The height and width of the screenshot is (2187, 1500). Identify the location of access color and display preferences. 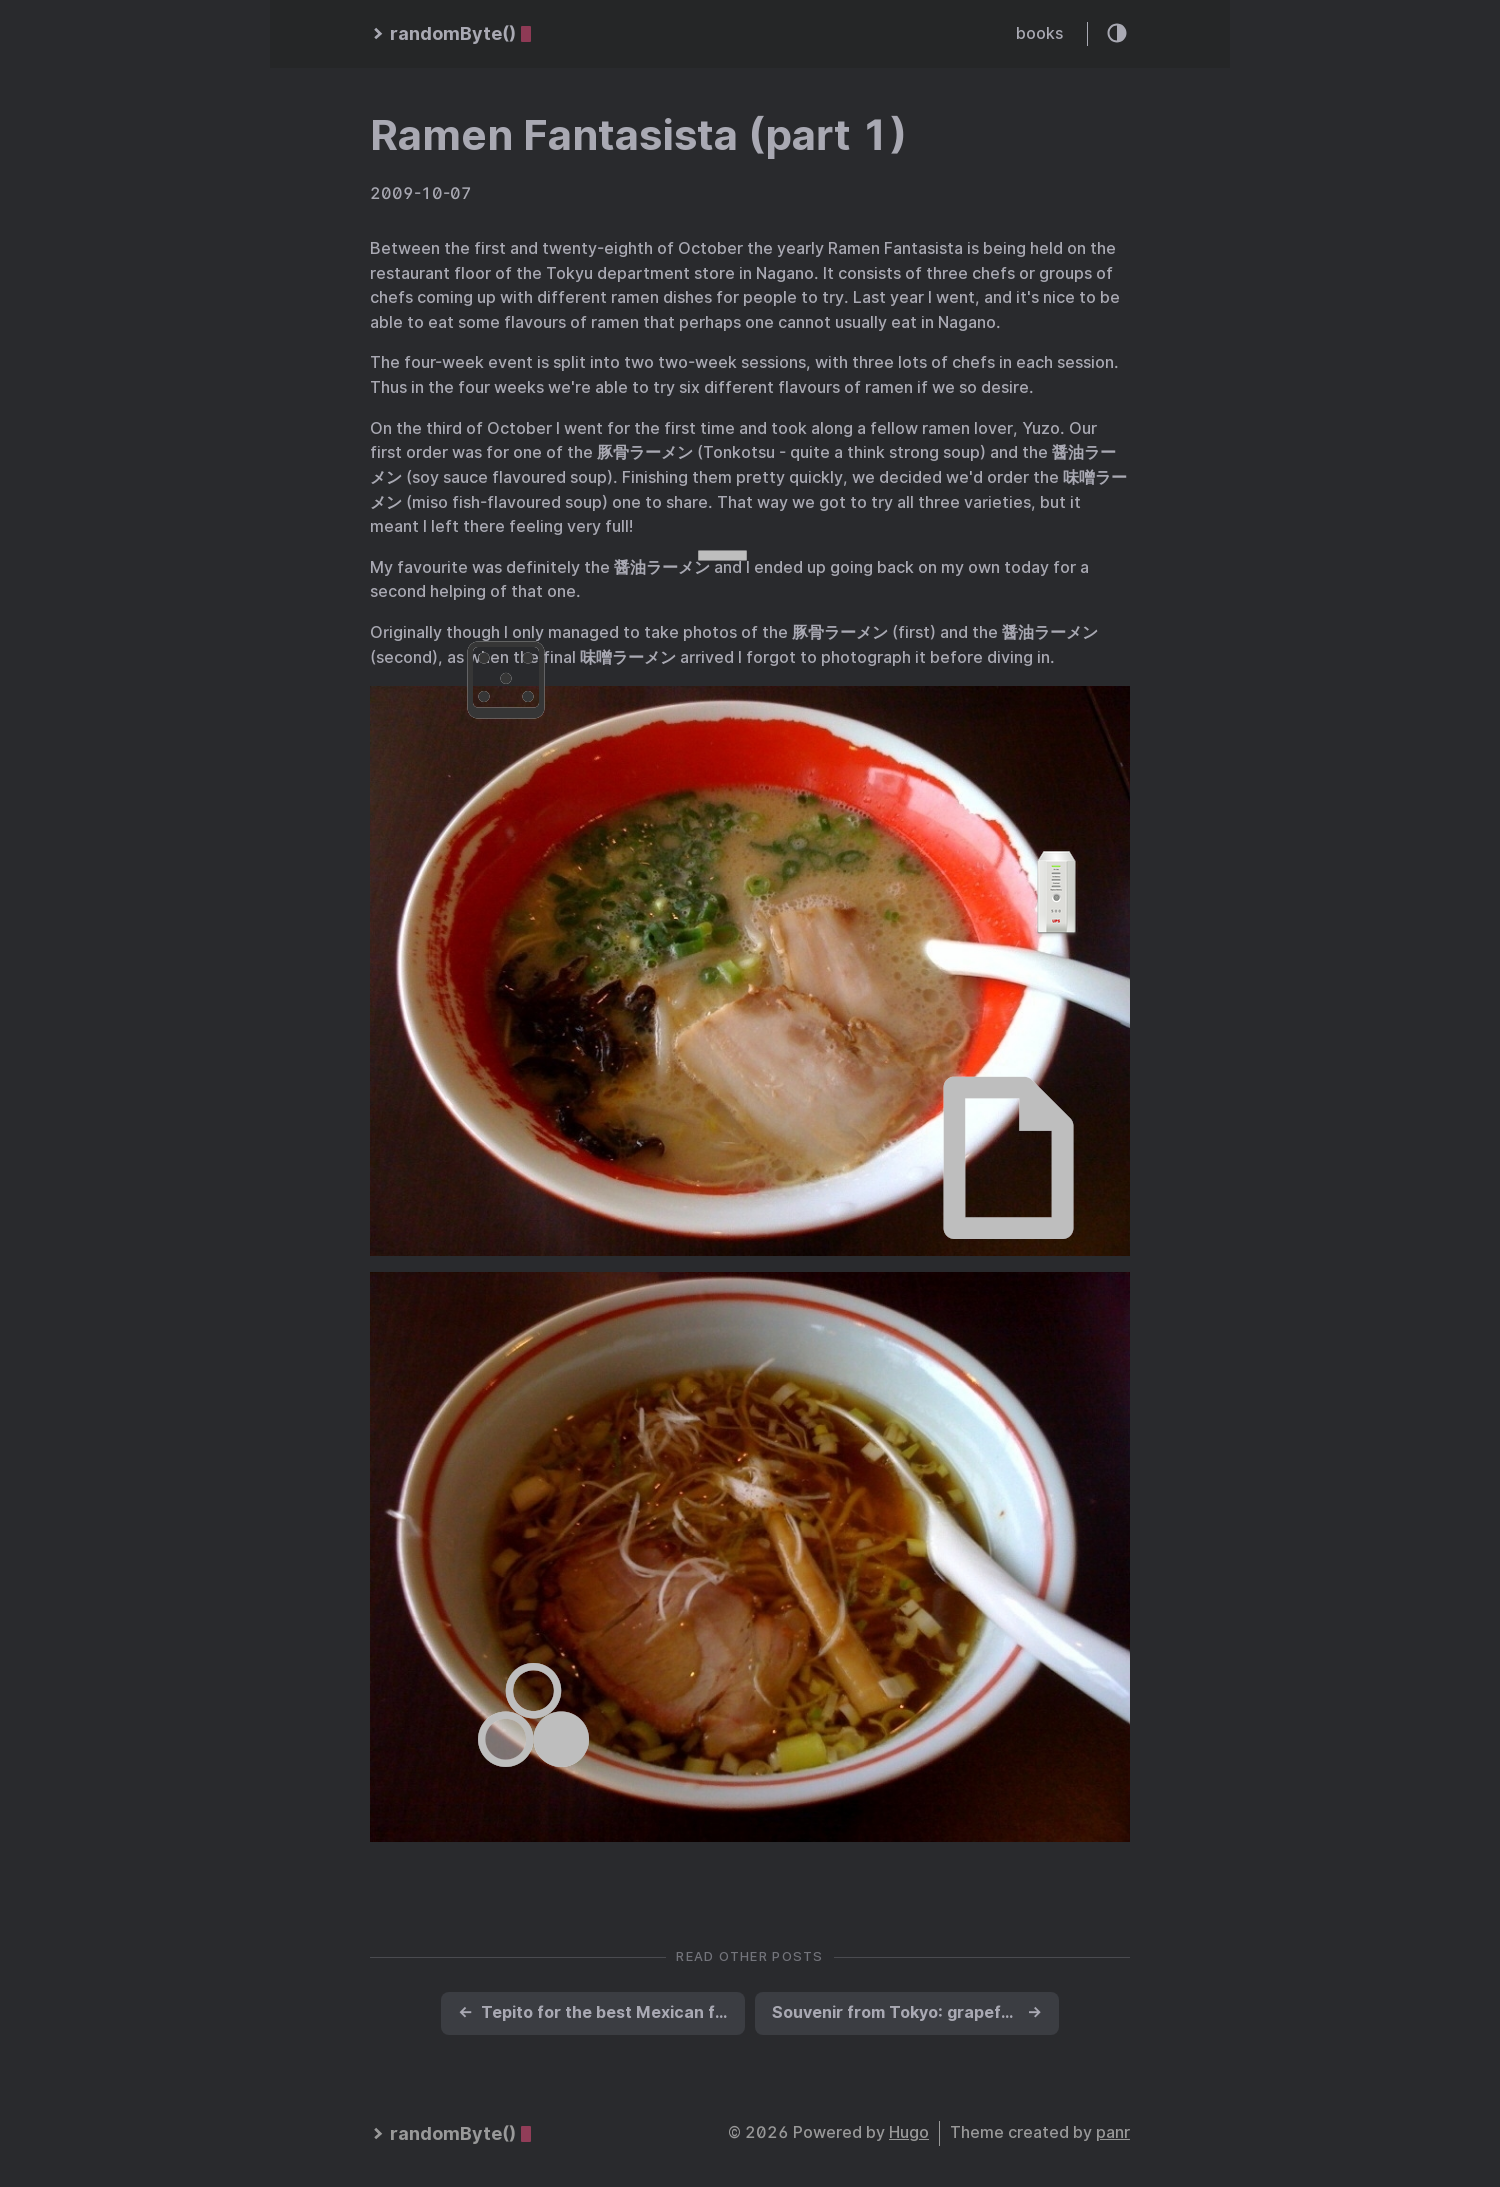
(533, 1711).